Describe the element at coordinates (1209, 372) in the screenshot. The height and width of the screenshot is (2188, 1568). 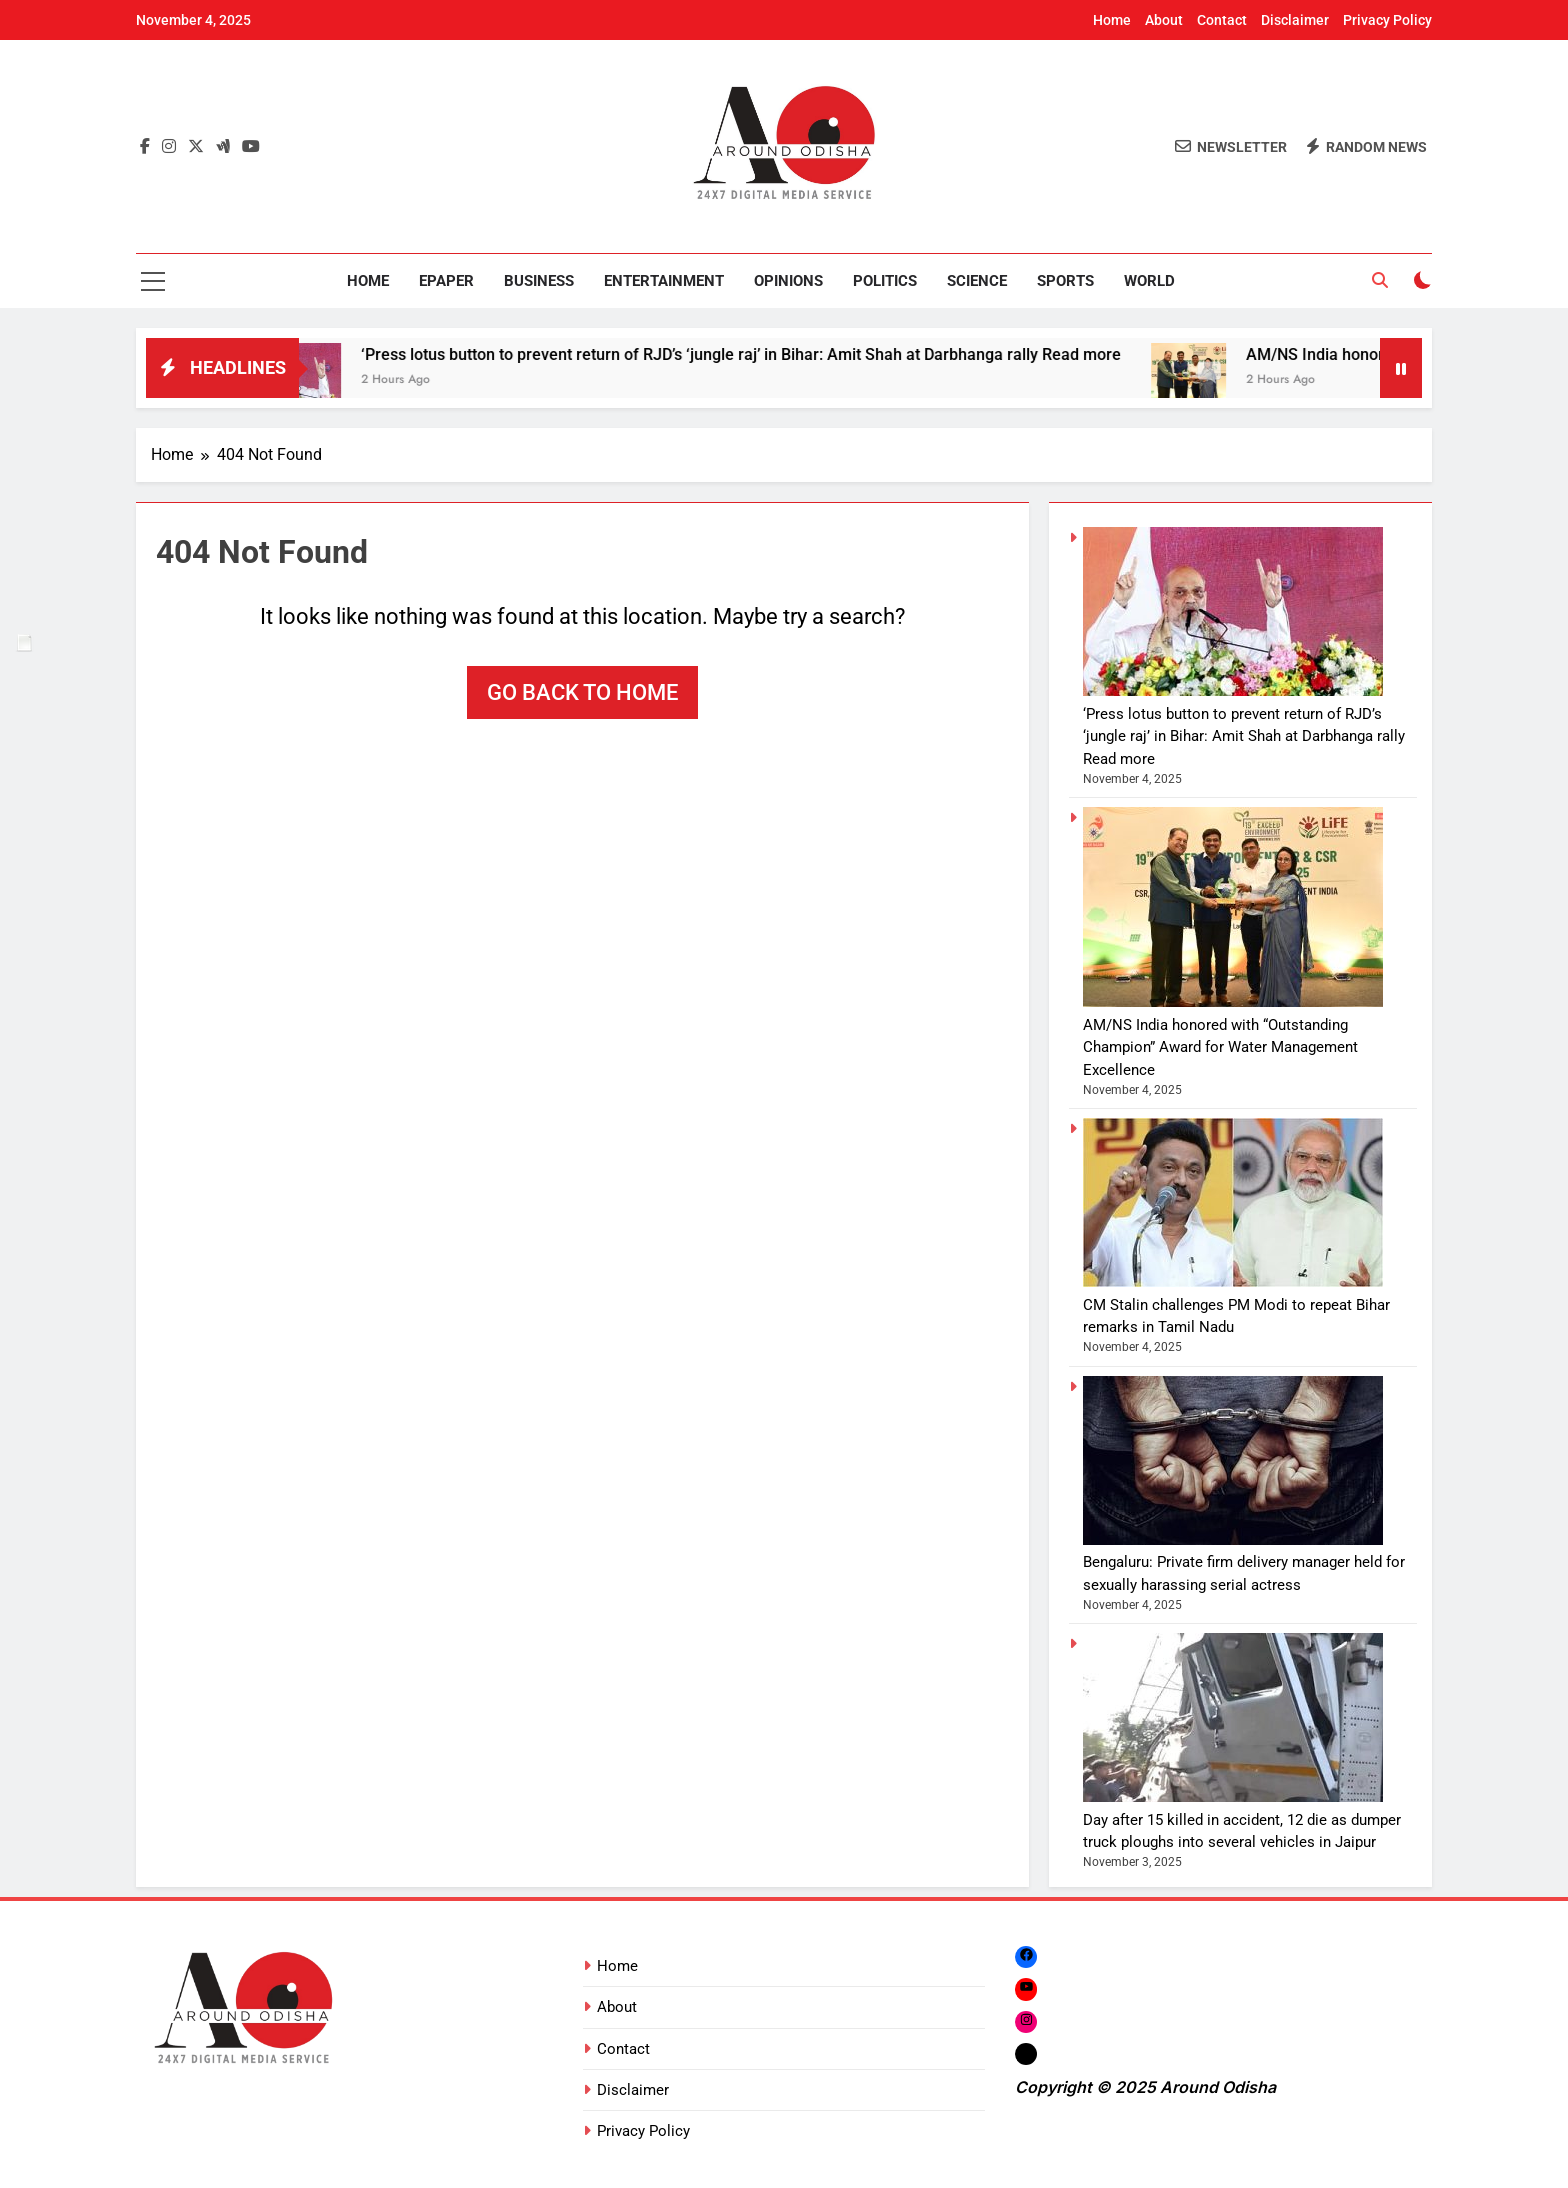
I see `indicates a user is offline or unavailable` at that location.